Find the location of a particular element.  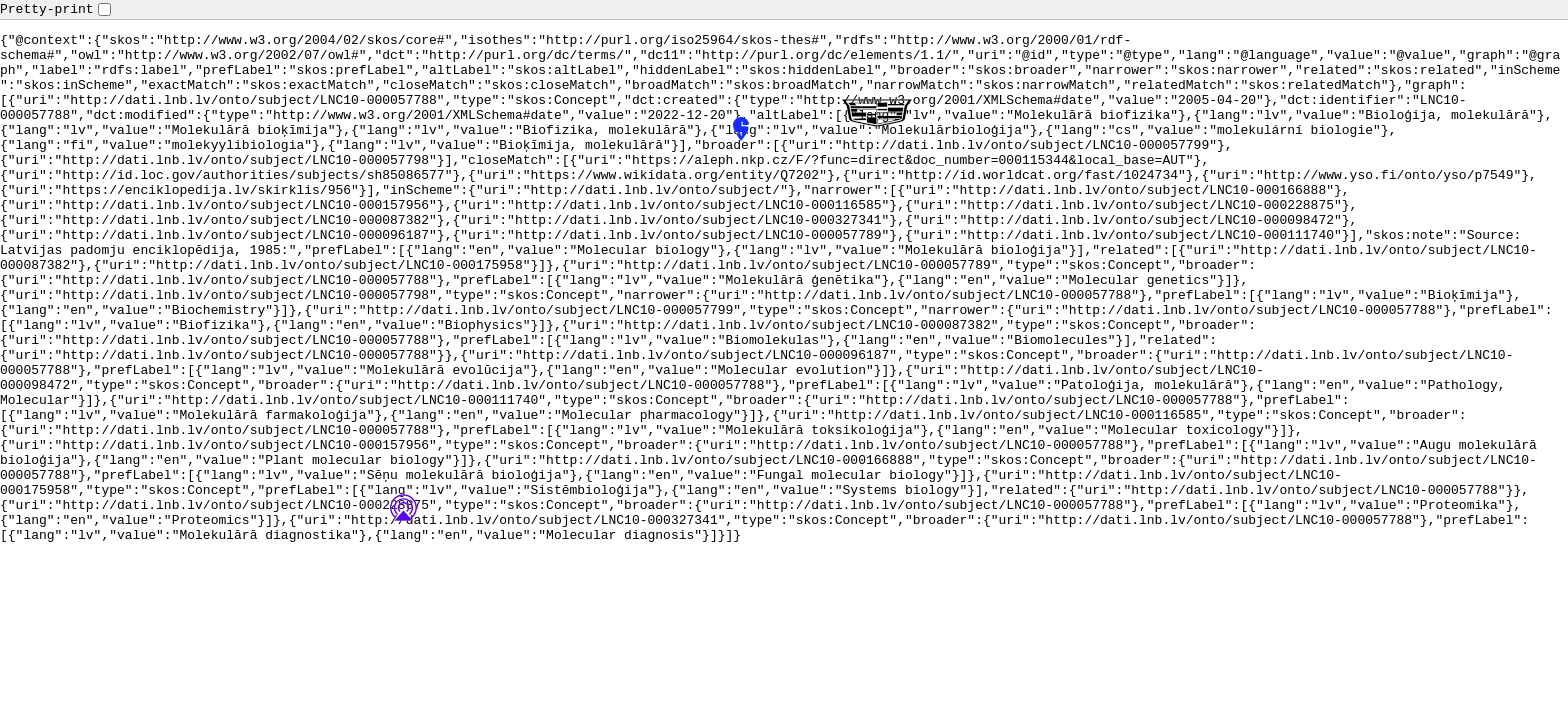

cadillac brand logo is located at coordinates (877, 113).